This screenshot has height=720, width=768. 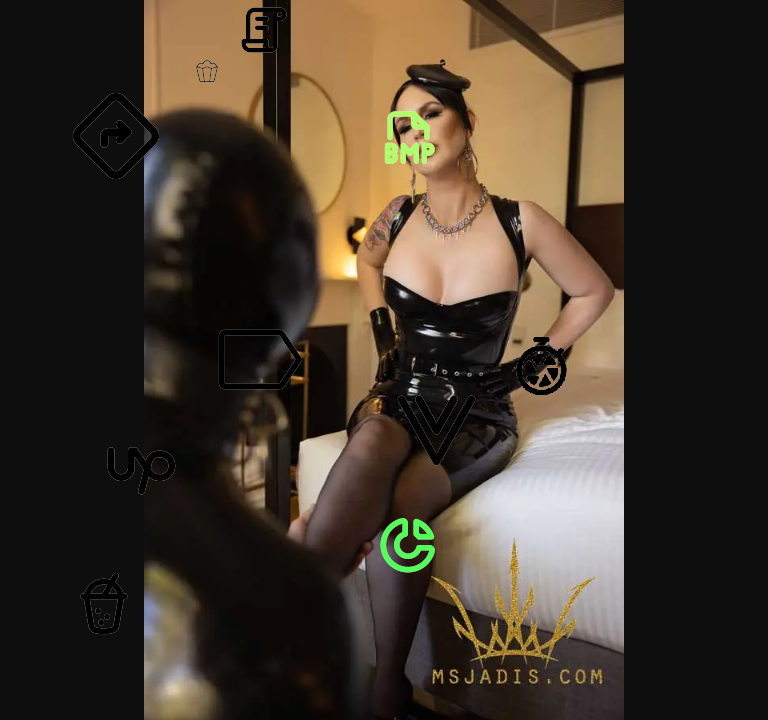 What do you see at coordinates (408, 545) in the screenshot?
I see `view analytics or statistics breakdown` at bounding box center [408, 545].